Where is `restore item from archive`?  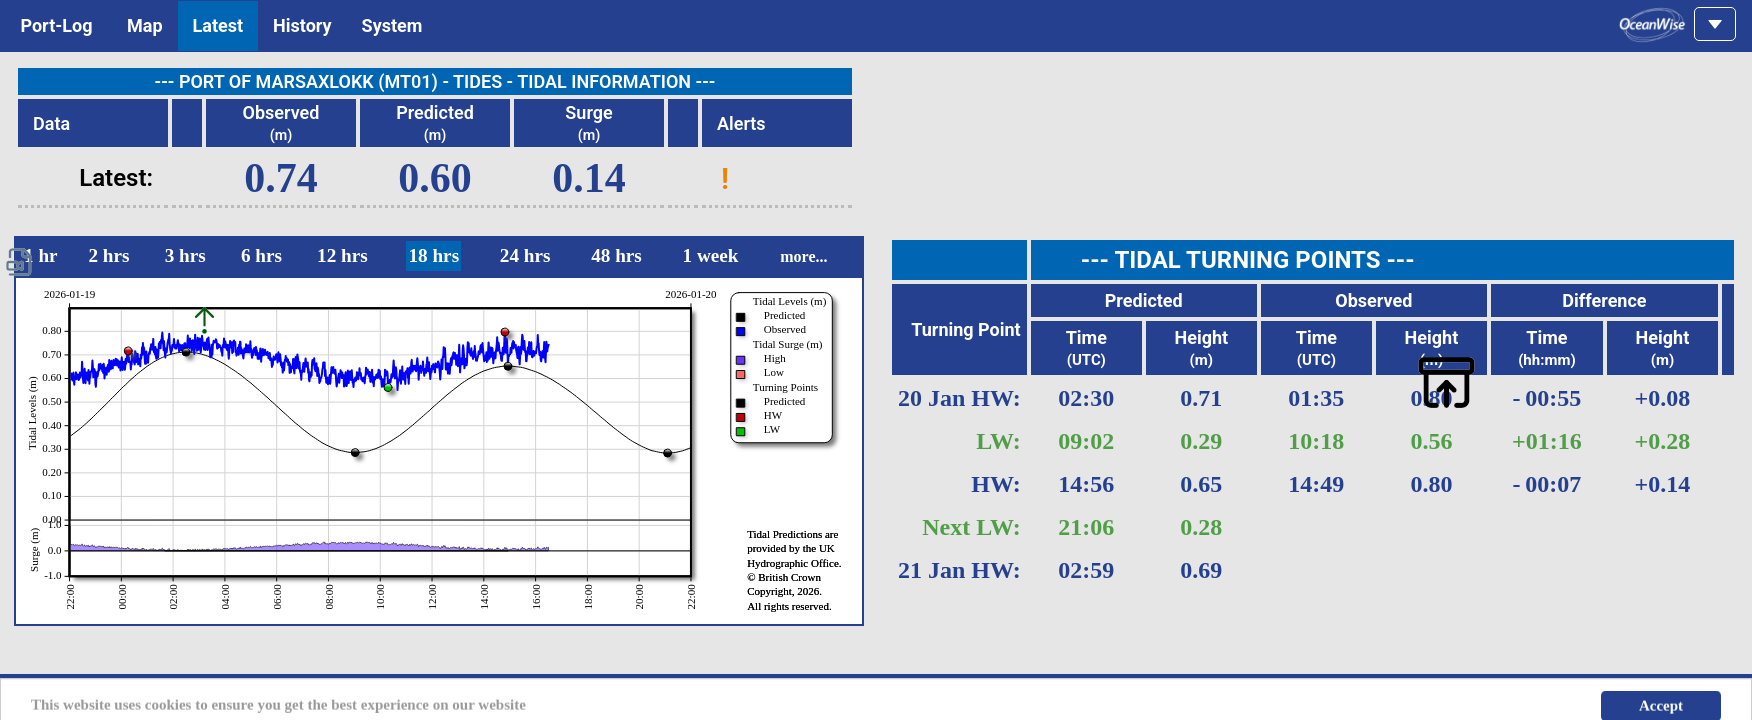
restore item from archive is located at coordinates (1446, 382).